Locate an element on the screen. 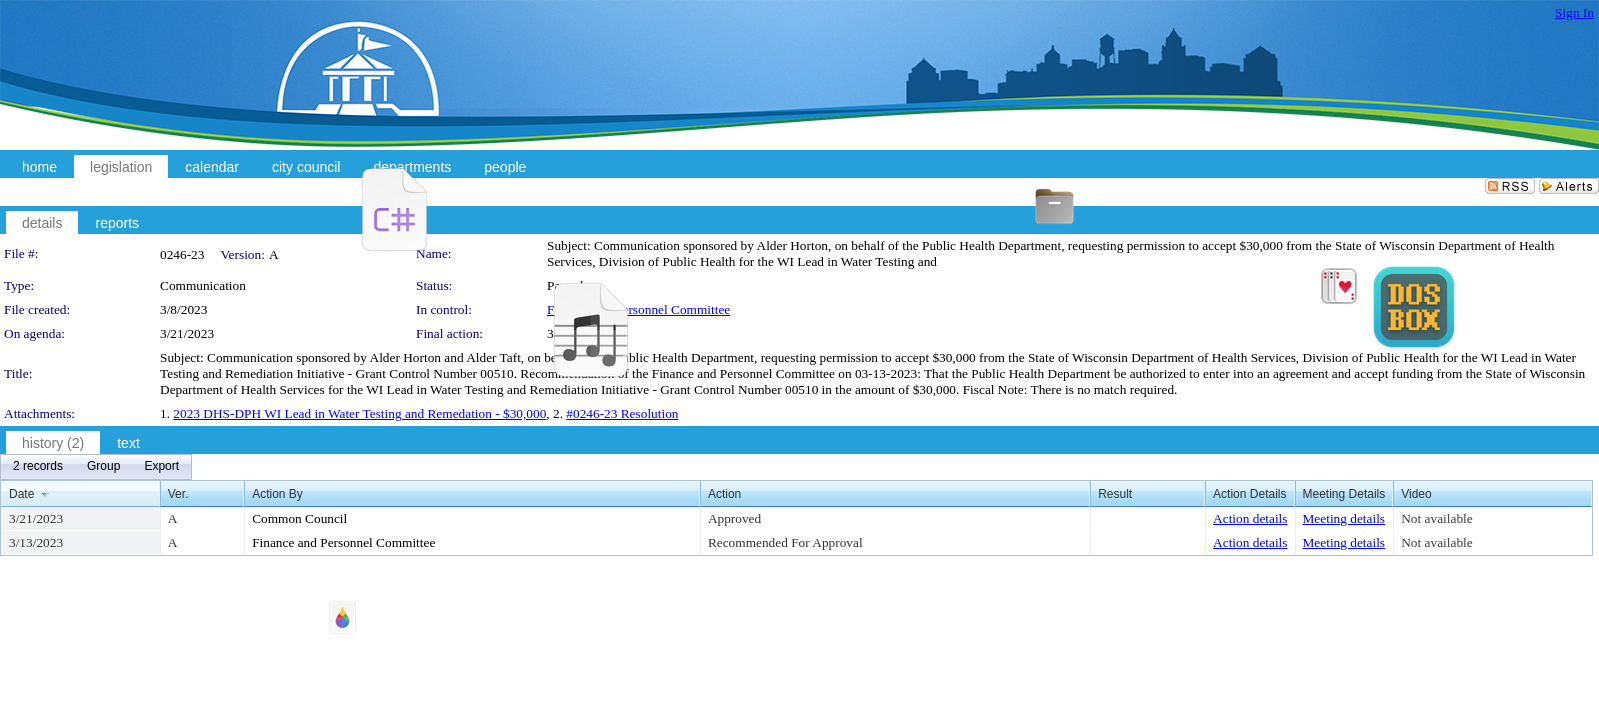 This screenshot has height=720, width=1599. open solitaire card game is located at coordinates (1339, 286).